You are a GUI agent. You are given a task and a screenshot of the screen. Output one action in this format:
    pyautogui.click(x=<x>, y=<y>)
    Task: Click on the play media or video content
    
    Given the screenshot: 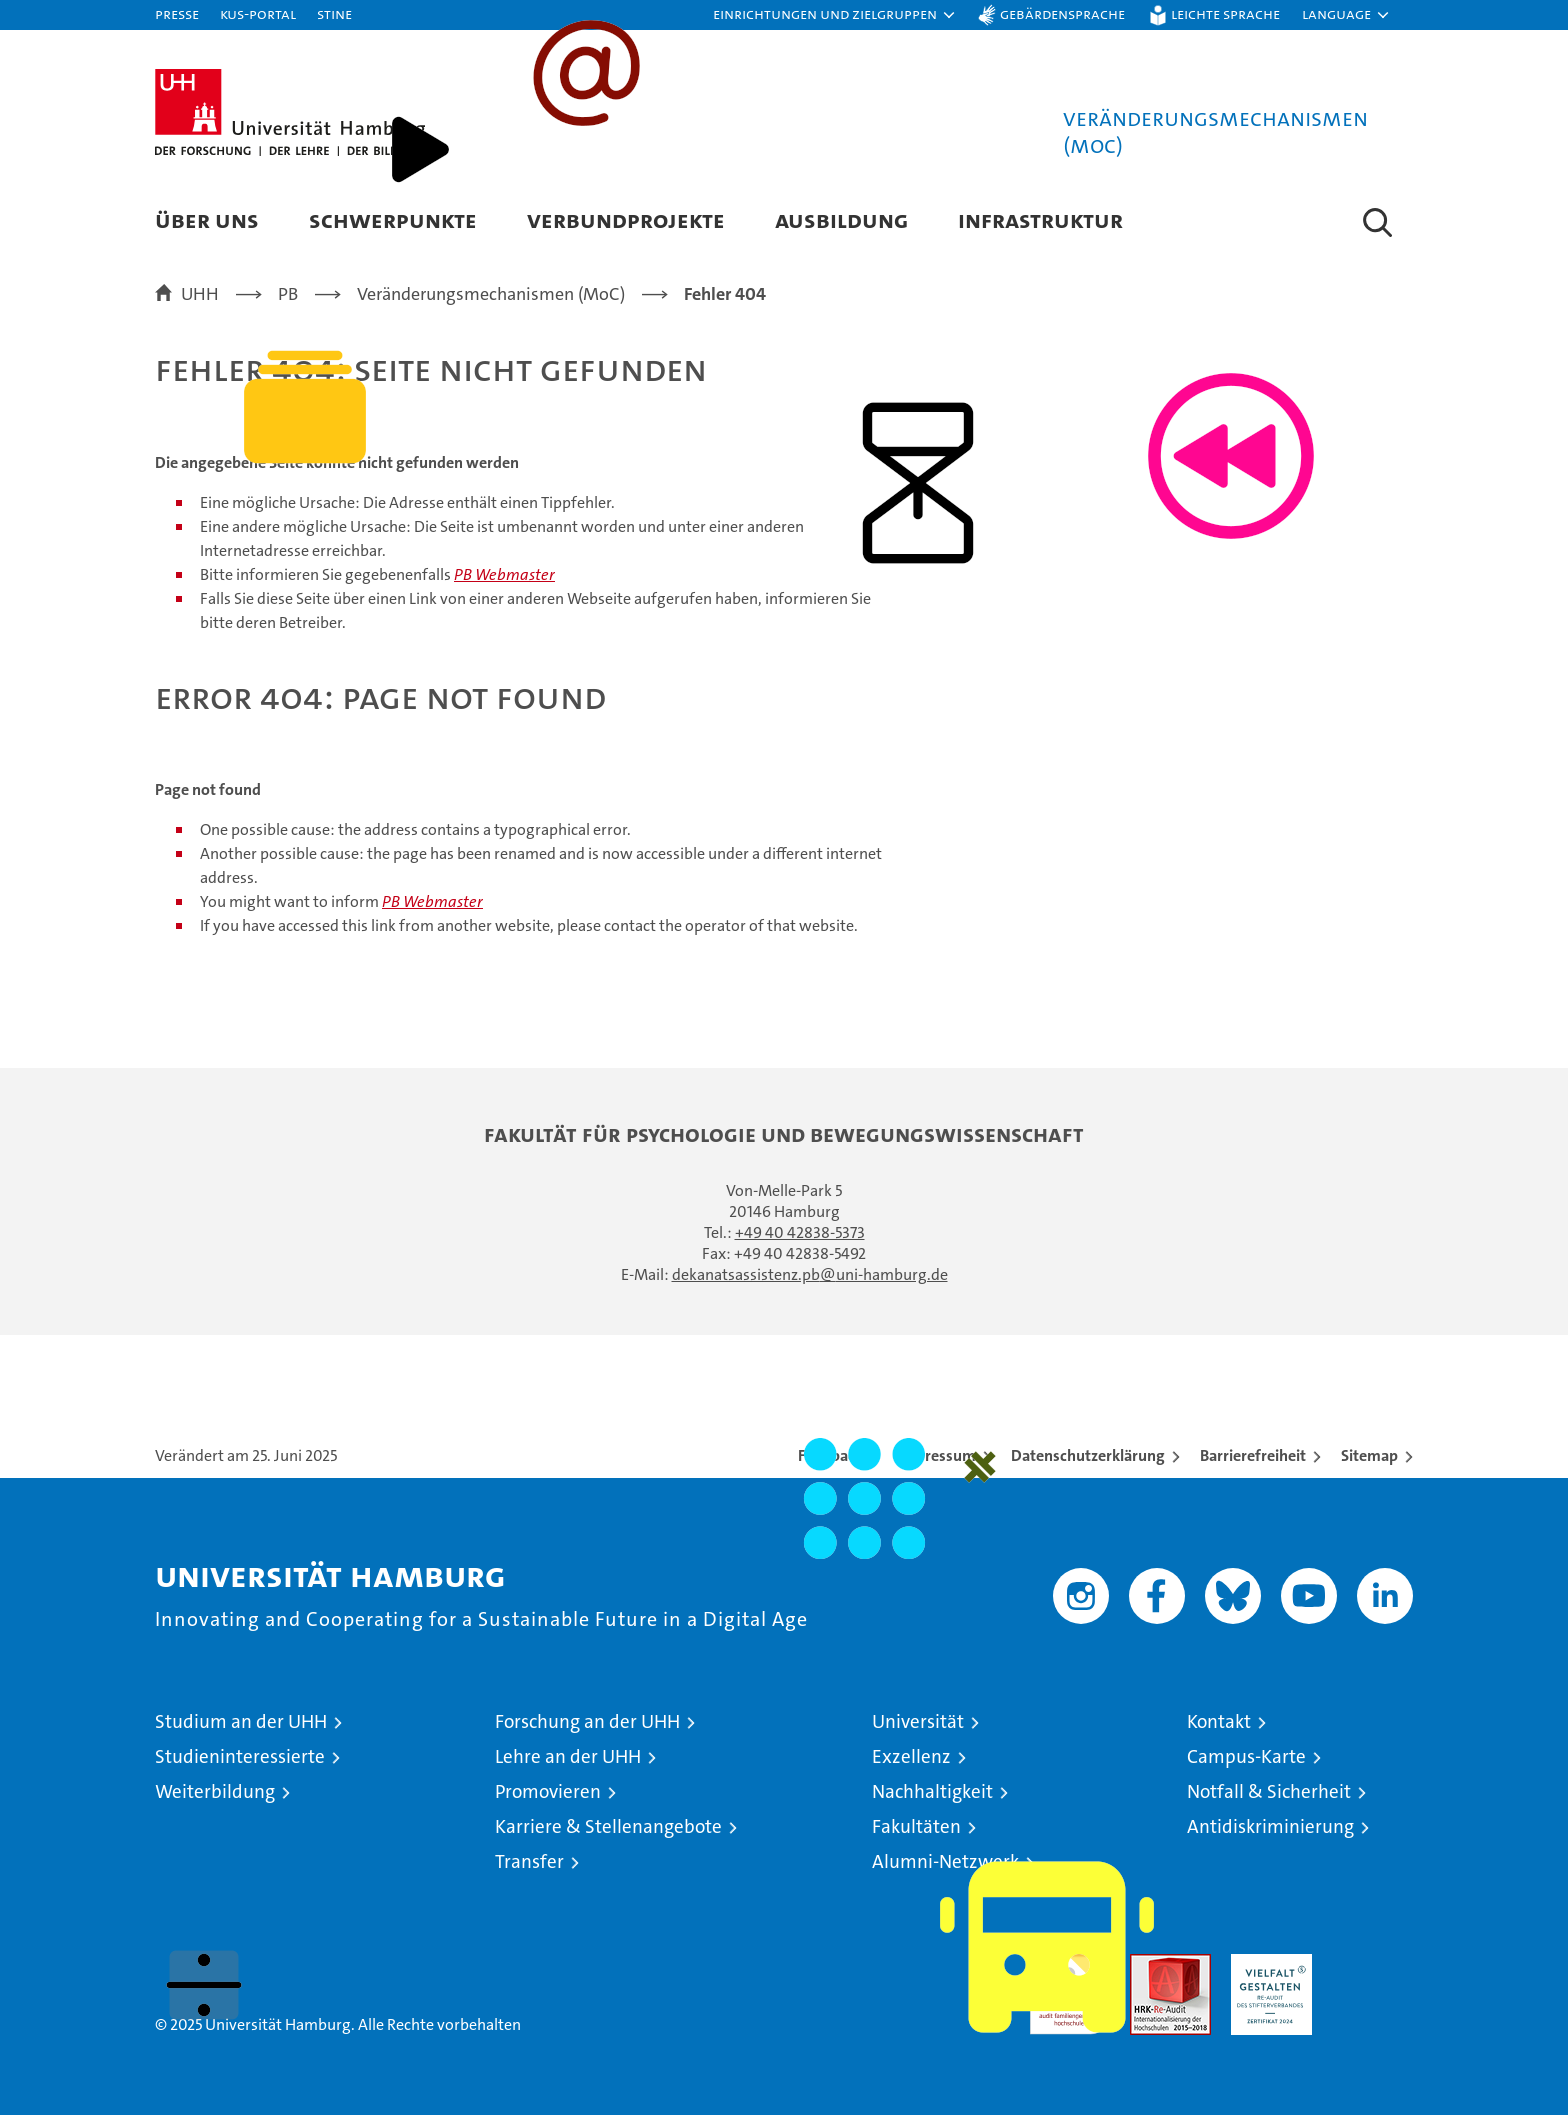 What is the action you would take?
    pyautogui.click(x=420, y=149)
    